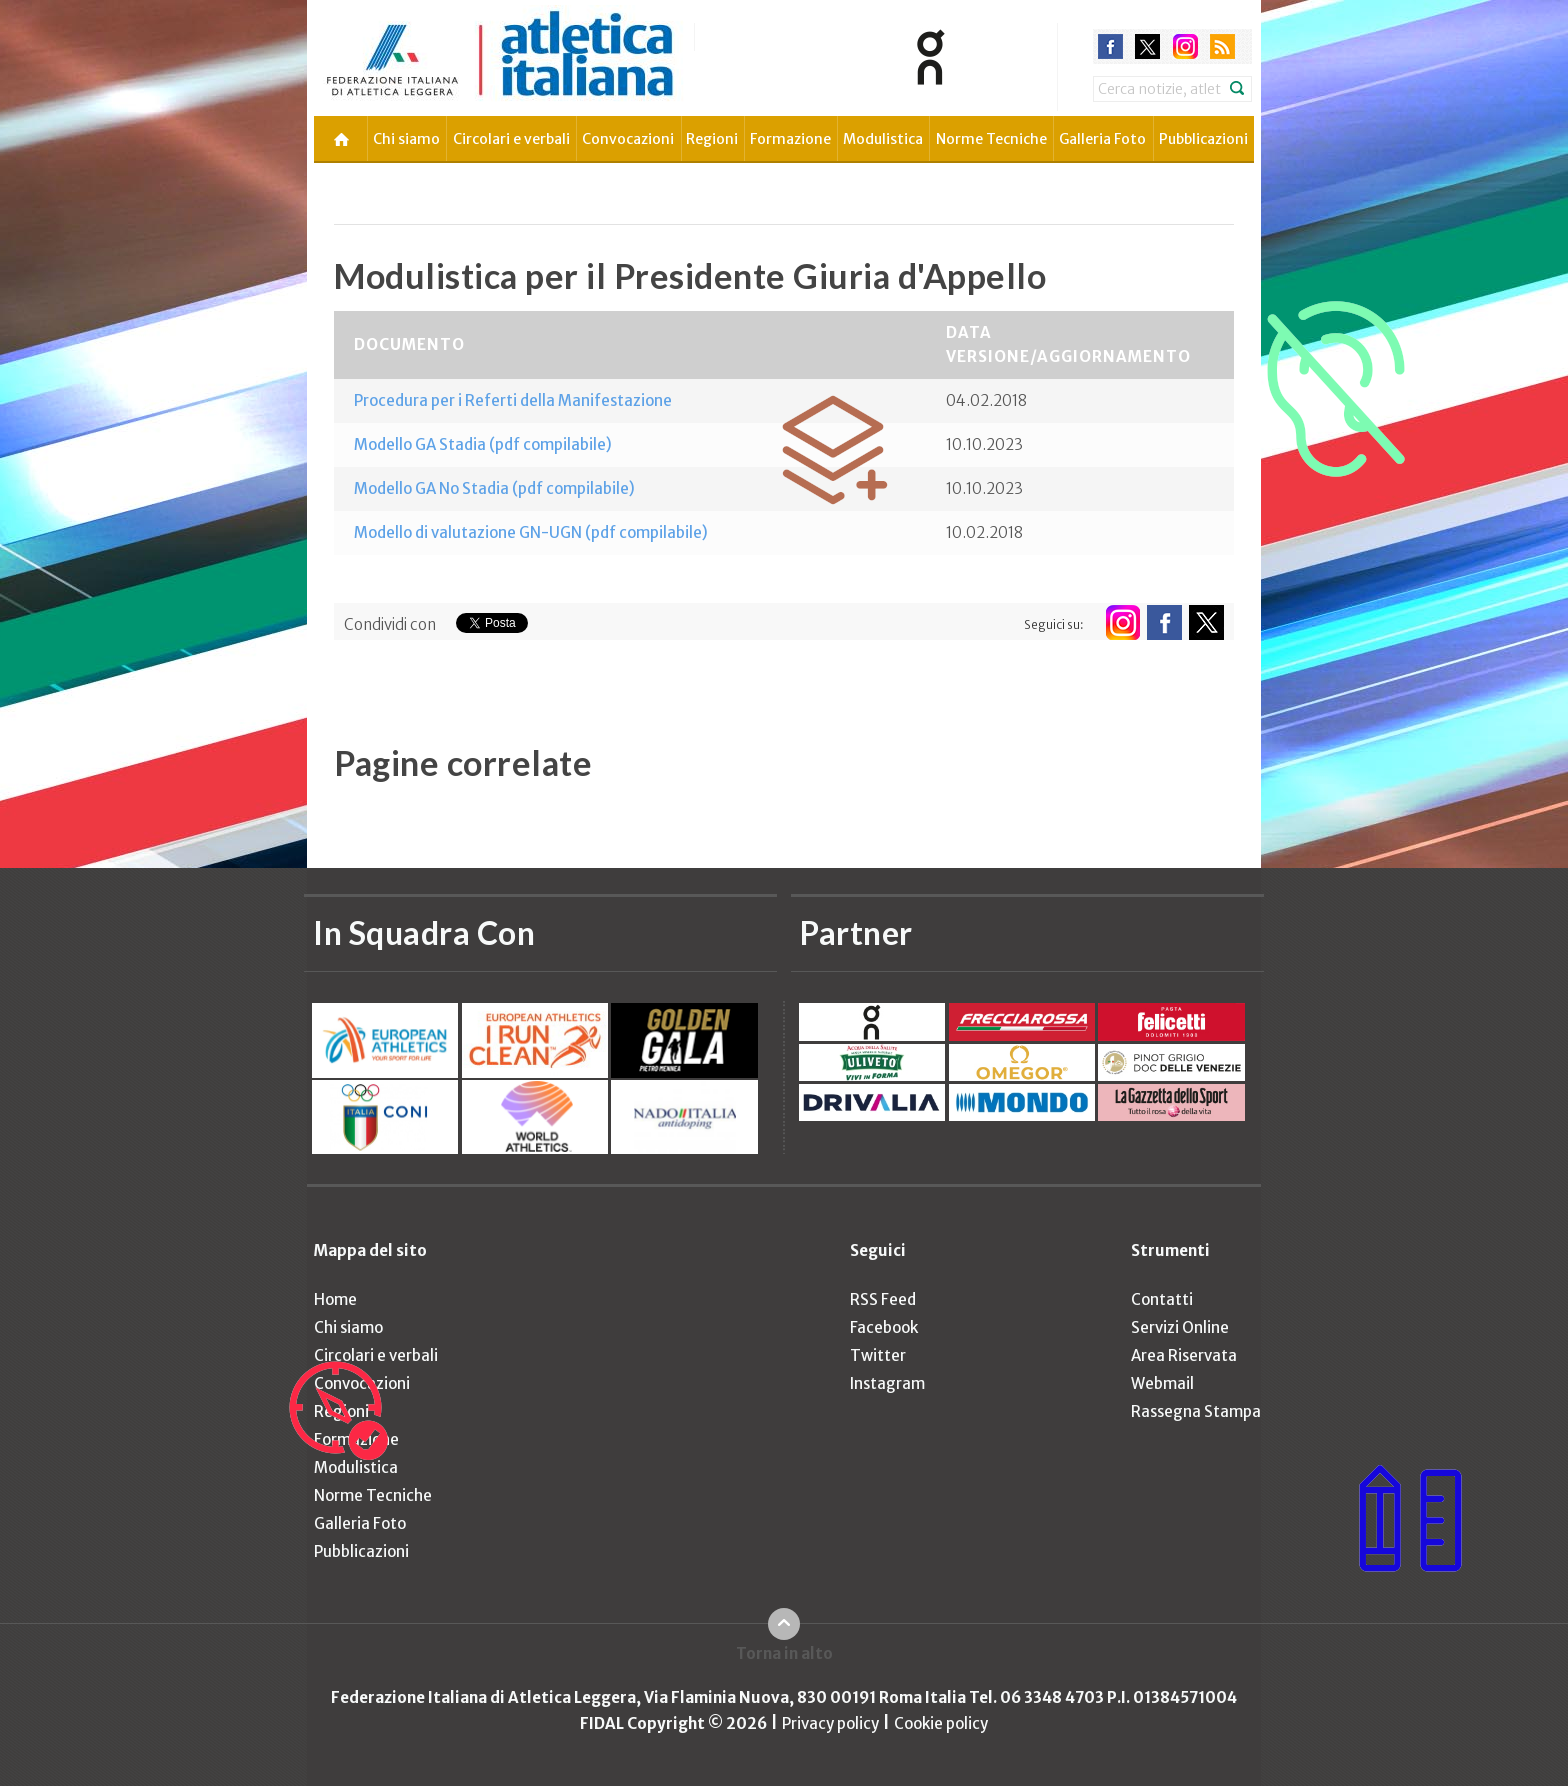 The width and height of the screenshot is (1568, 1786). Describe the element at coordinates (1410, 1520) in the screenshot. I see `access design or editing tools` at that location.